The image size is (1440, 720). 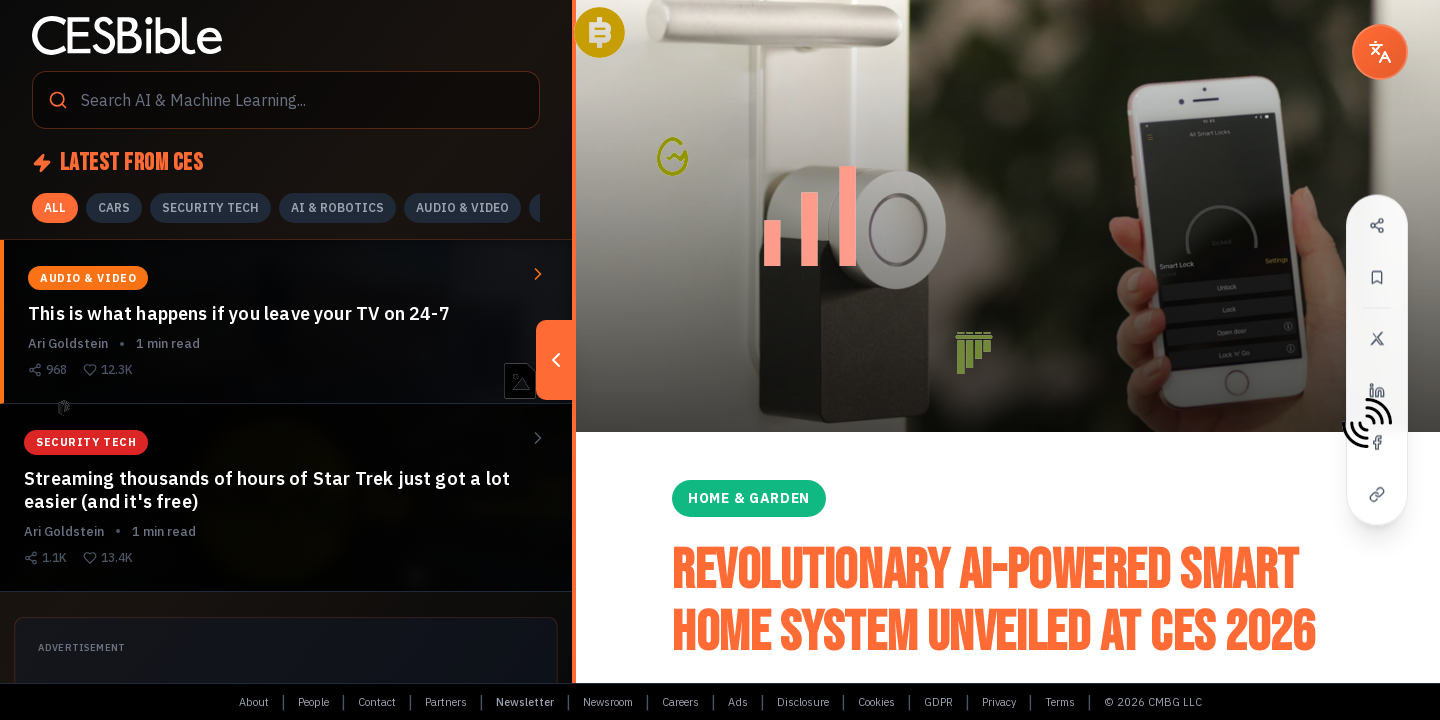 I want to click on open wegame gaming platform, so click(x=672, y=156).